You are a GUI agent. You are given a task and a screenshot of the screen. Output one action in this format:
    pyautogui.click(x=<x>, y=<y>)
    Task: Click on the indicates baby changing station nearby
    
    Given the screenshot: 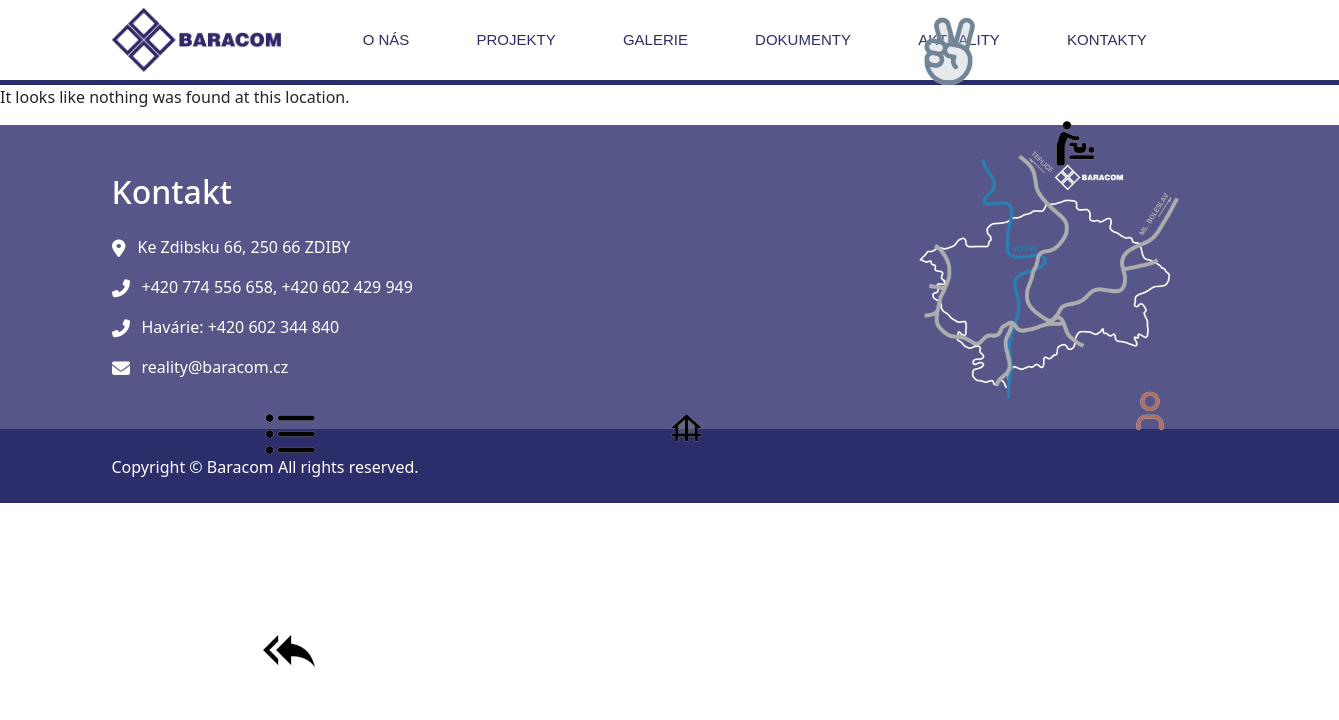 What is the action you would take?
    pyautogui.click(x=1075, y=144)
    